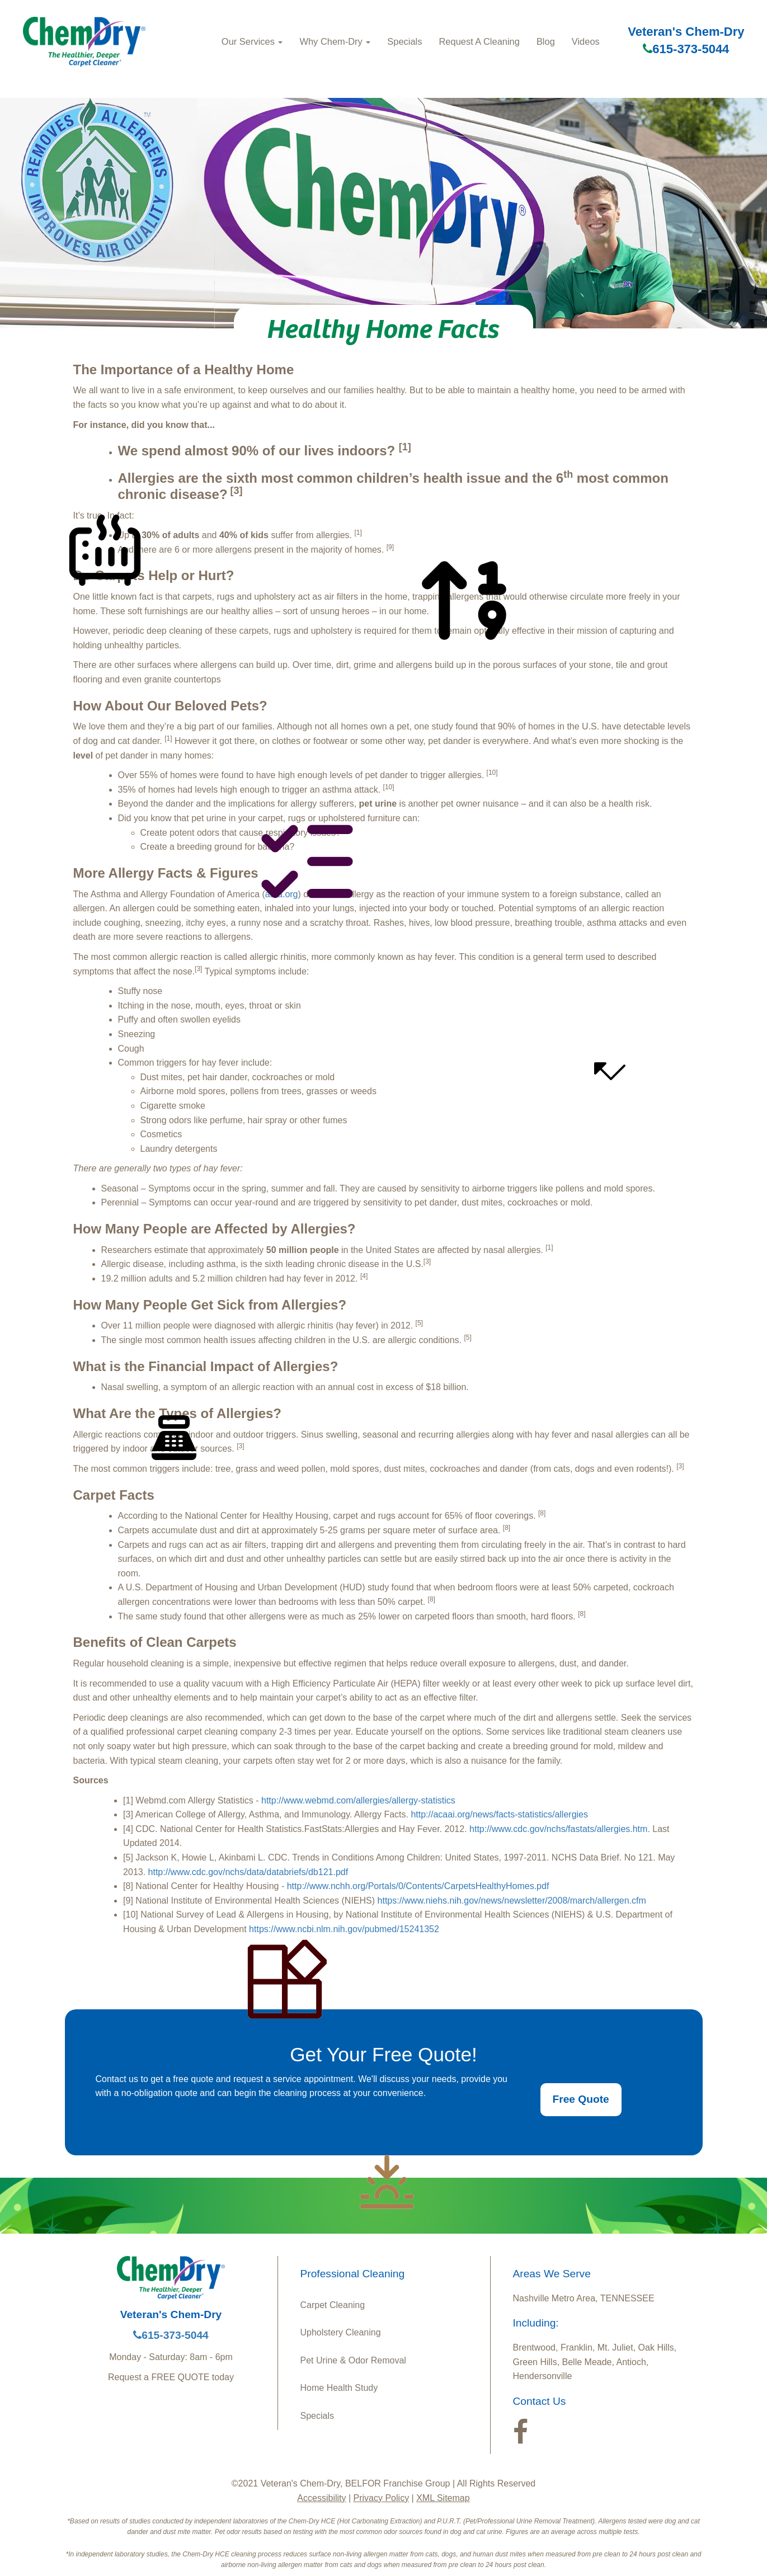 The width and height of the screenshot is (767, 2576). What do you see at coordinates (610, 1070) in the screenshot?
I see `go back or return to previous step` at bounding box center [610, 1070].